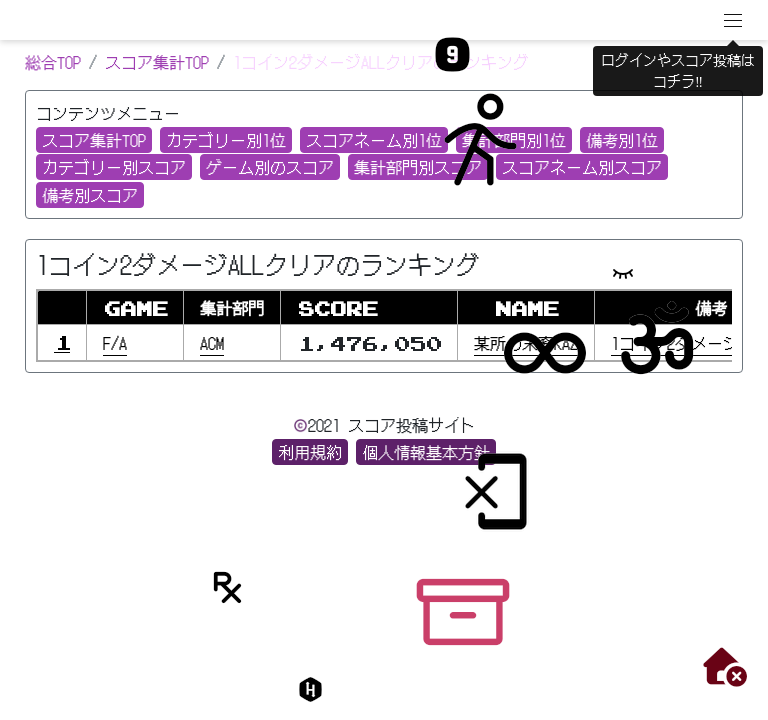  I want to click on archive this item, so click(463, 612).